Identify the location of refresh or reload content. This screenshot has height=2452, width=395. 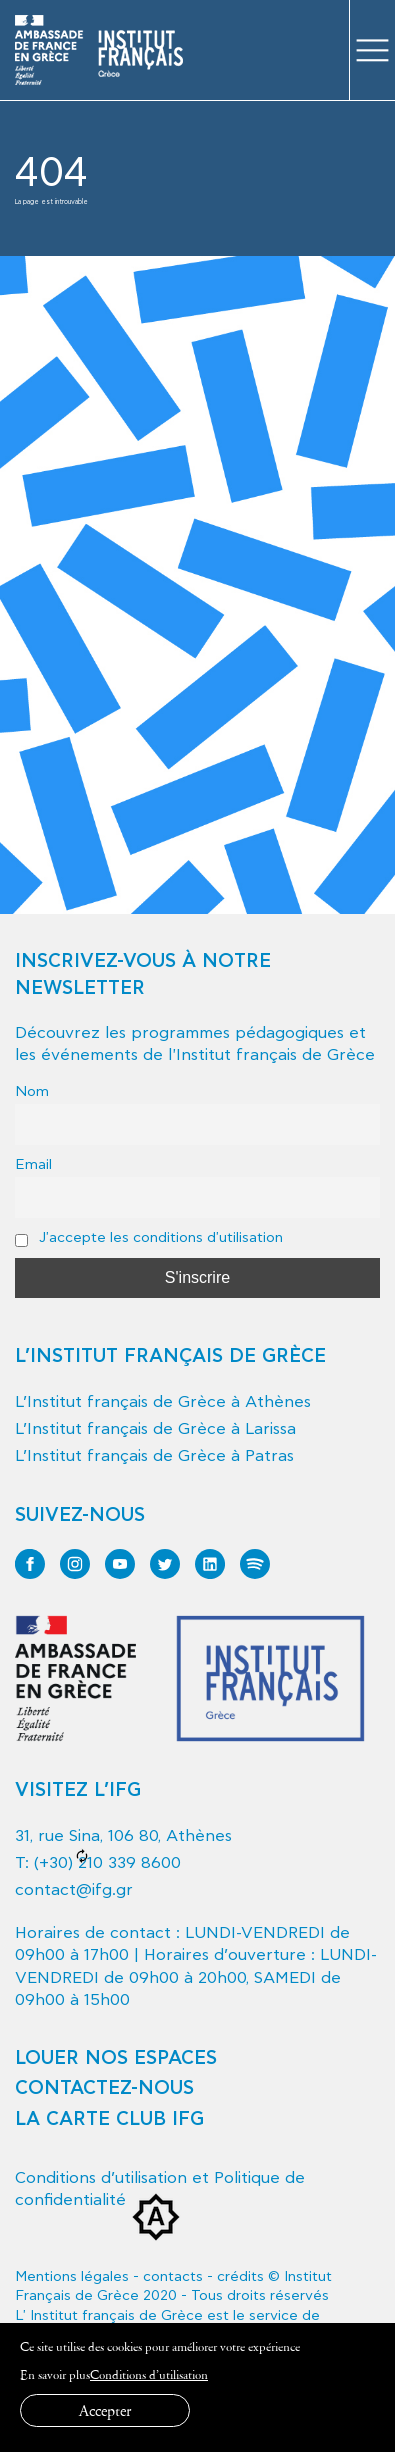
(82, 1856).